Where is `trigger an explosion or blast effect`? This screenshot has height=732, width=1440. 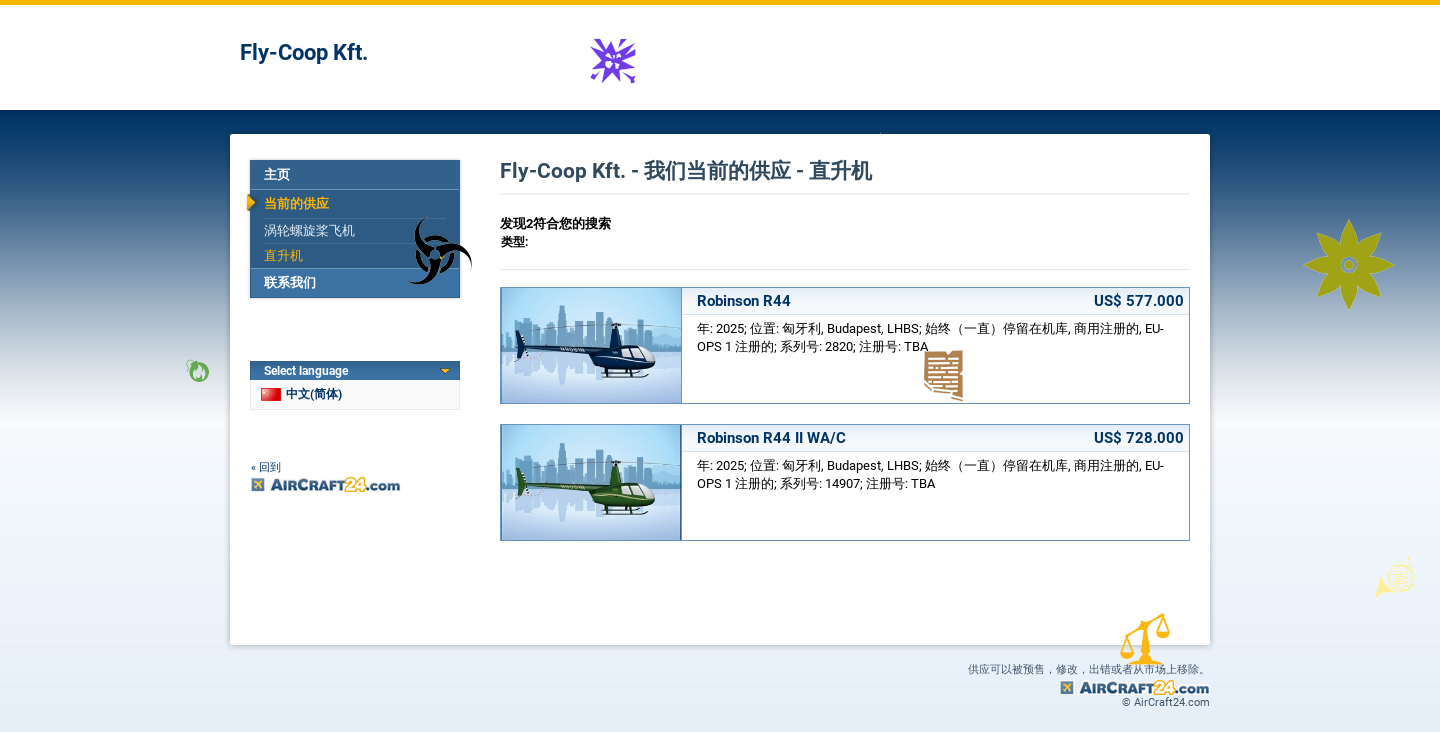 trigger an explosion or blast effect is located at coordinates (612, 61).